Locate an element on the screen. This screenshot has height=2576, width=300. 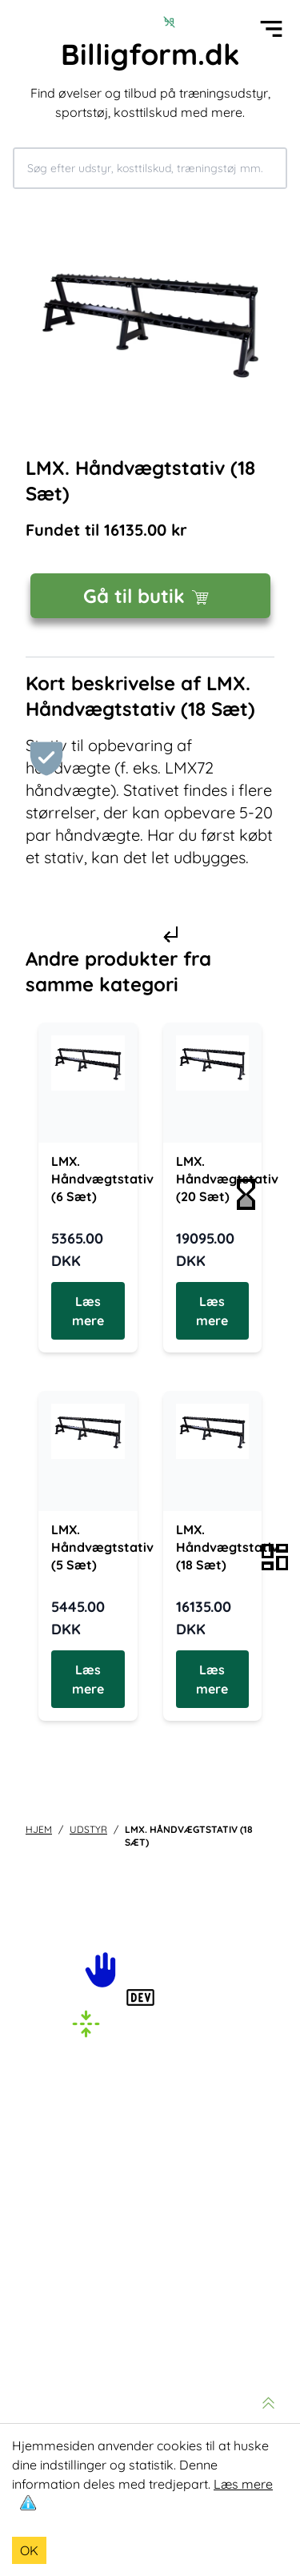
disable quotation formatting is located at coordinates (169, 22).